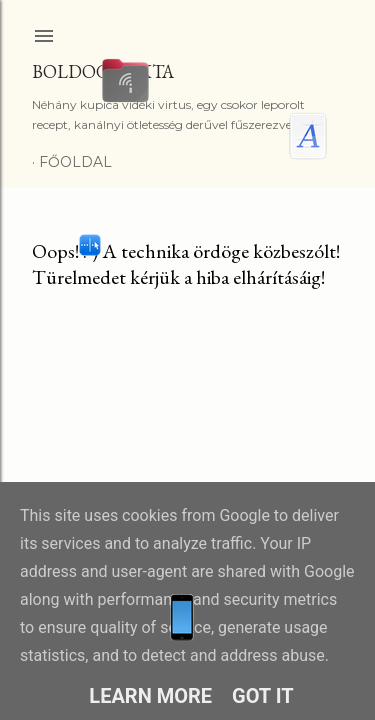 This screenshot has width=375, height=720. What do you see at coordinates (90, 245) in the screenshot?
I see `configure universal control settings for multi-device input` at bounding box center [90, 245].